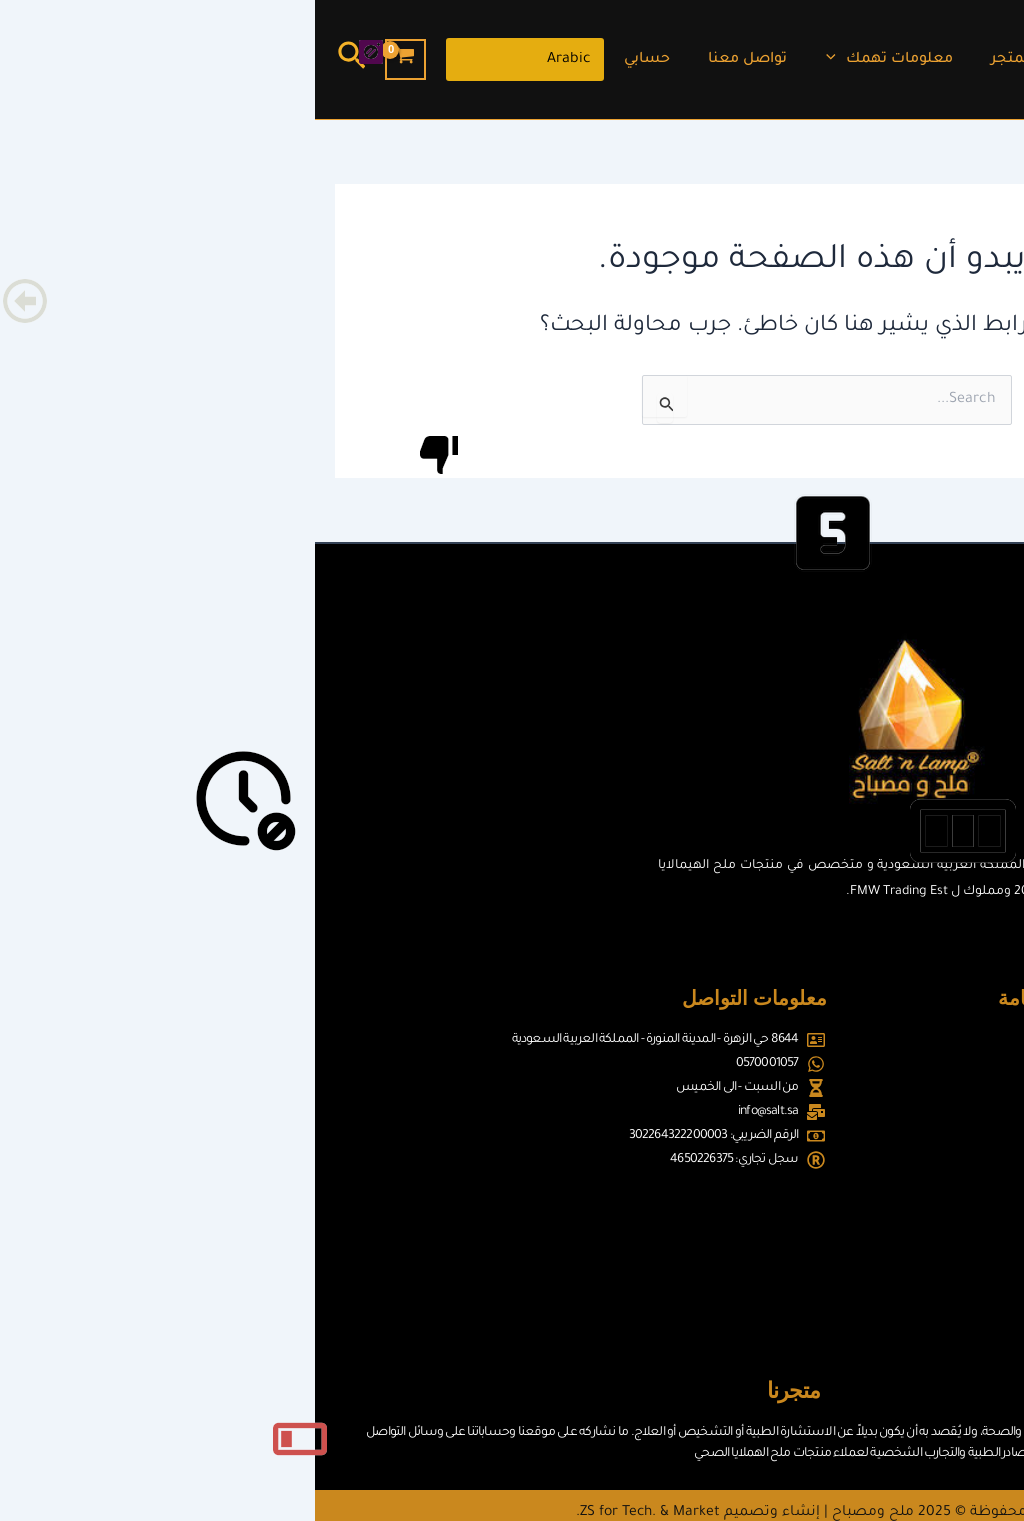 This screenshot has height=1521, width=1024. Describe the element at coordinates (833, 533) in the screenshot. I see `select image filter or effect number 5` at that location.